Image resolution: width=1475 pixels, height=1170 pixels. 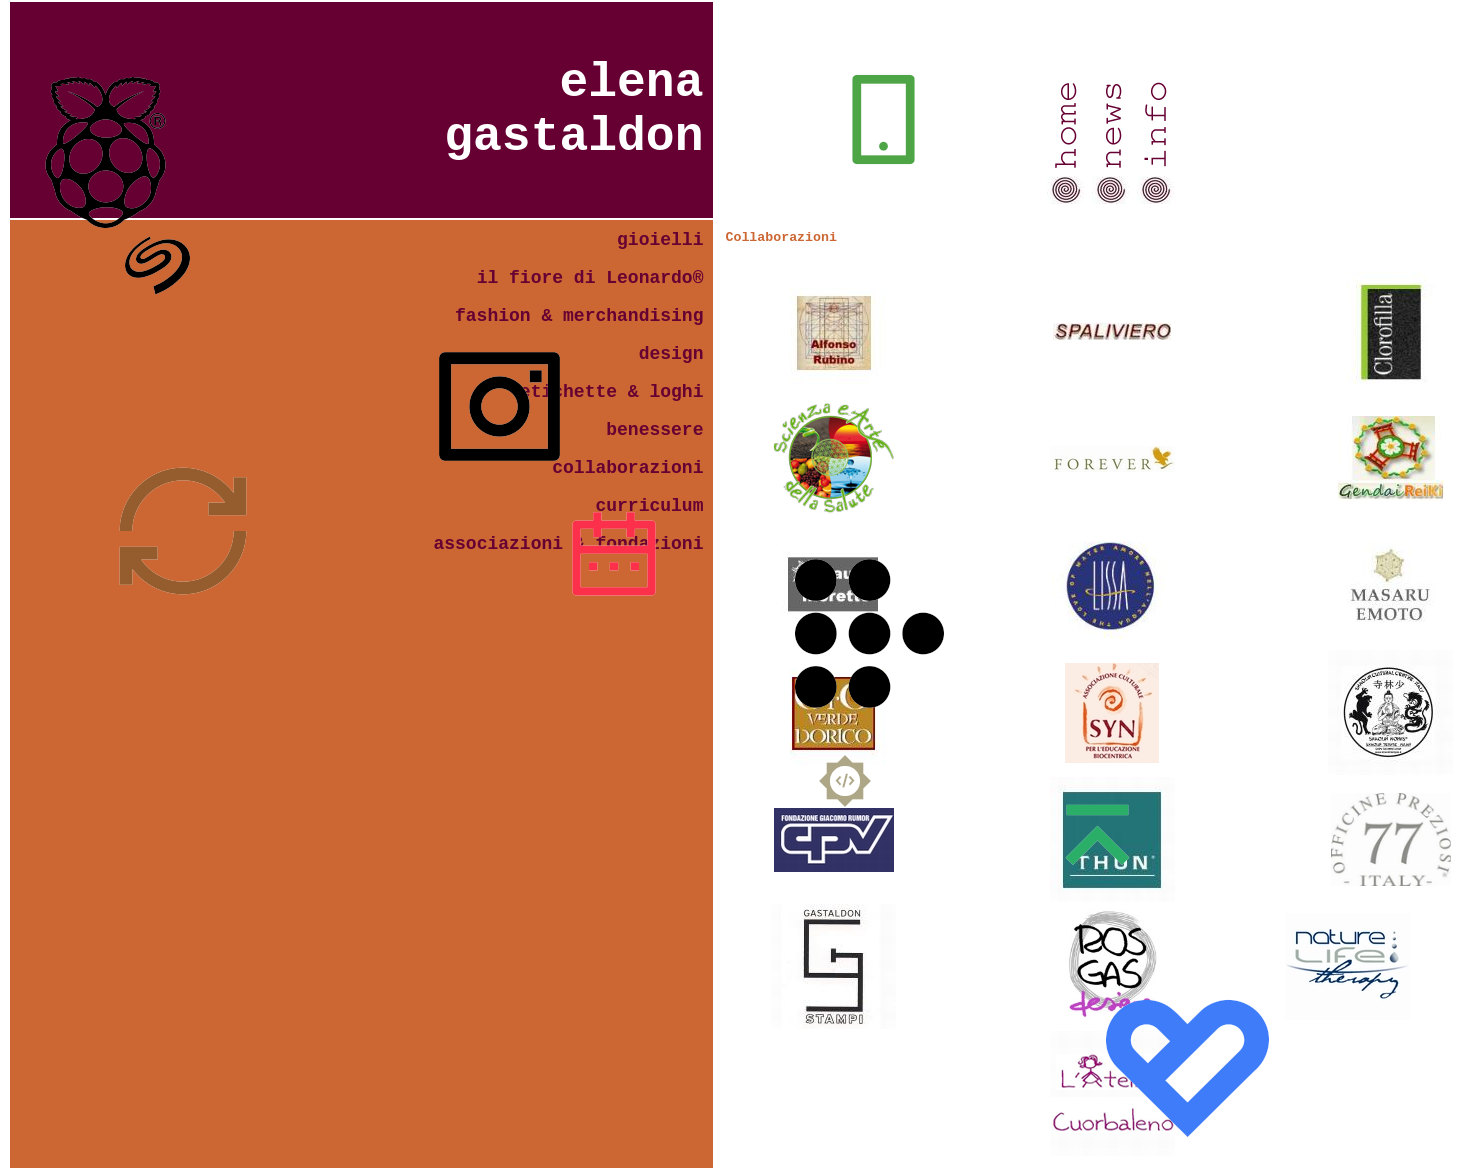 What do you see at coordinates (1097, 830) in the screenshot?
I see `skip to the top of a list or page` at bounding box center [1097, 830].